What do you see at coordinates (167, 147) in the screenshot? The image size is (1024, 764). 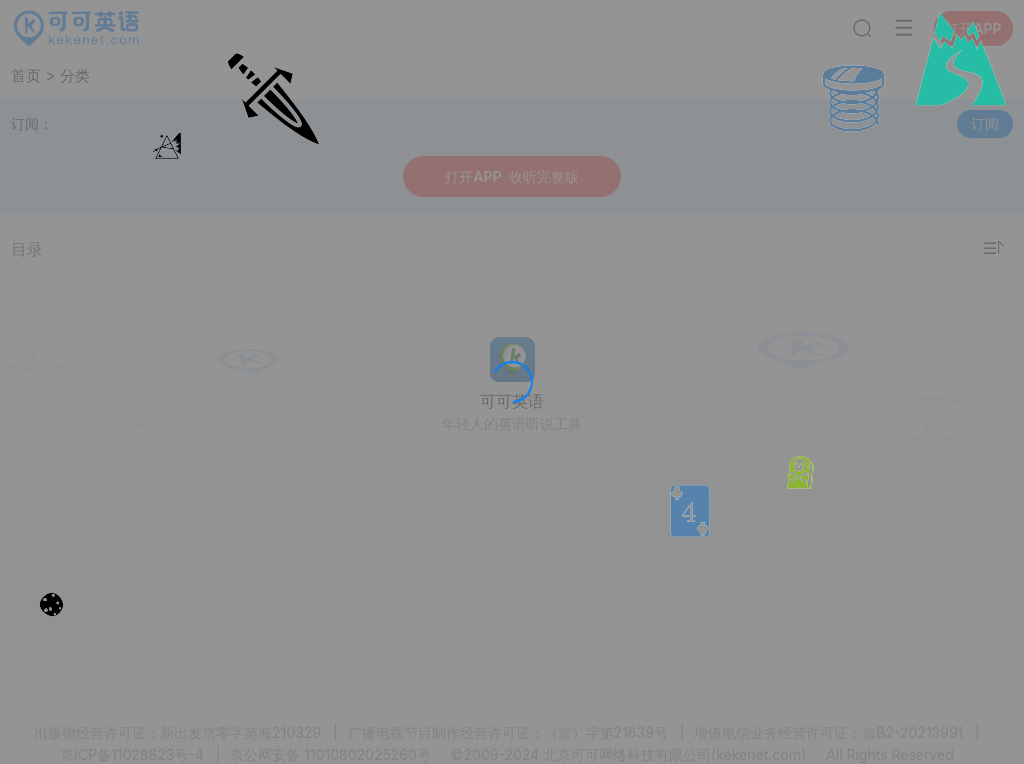 I see `indicates light refraction or spectrum settings` at bounding box center [167, 147].